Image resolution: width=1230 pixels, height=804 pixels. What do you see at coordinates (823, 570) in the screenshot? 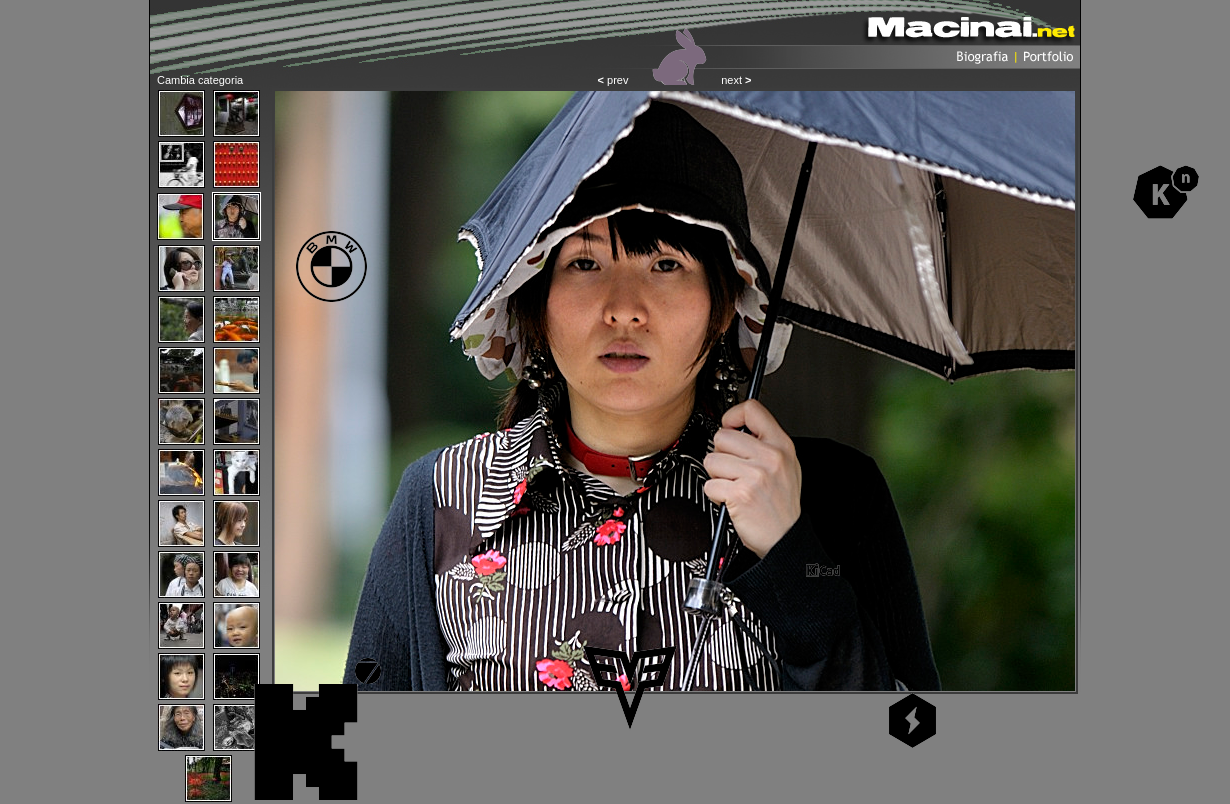
I see `open KiCad electronic design automation software` at bounding box center [823, 570].